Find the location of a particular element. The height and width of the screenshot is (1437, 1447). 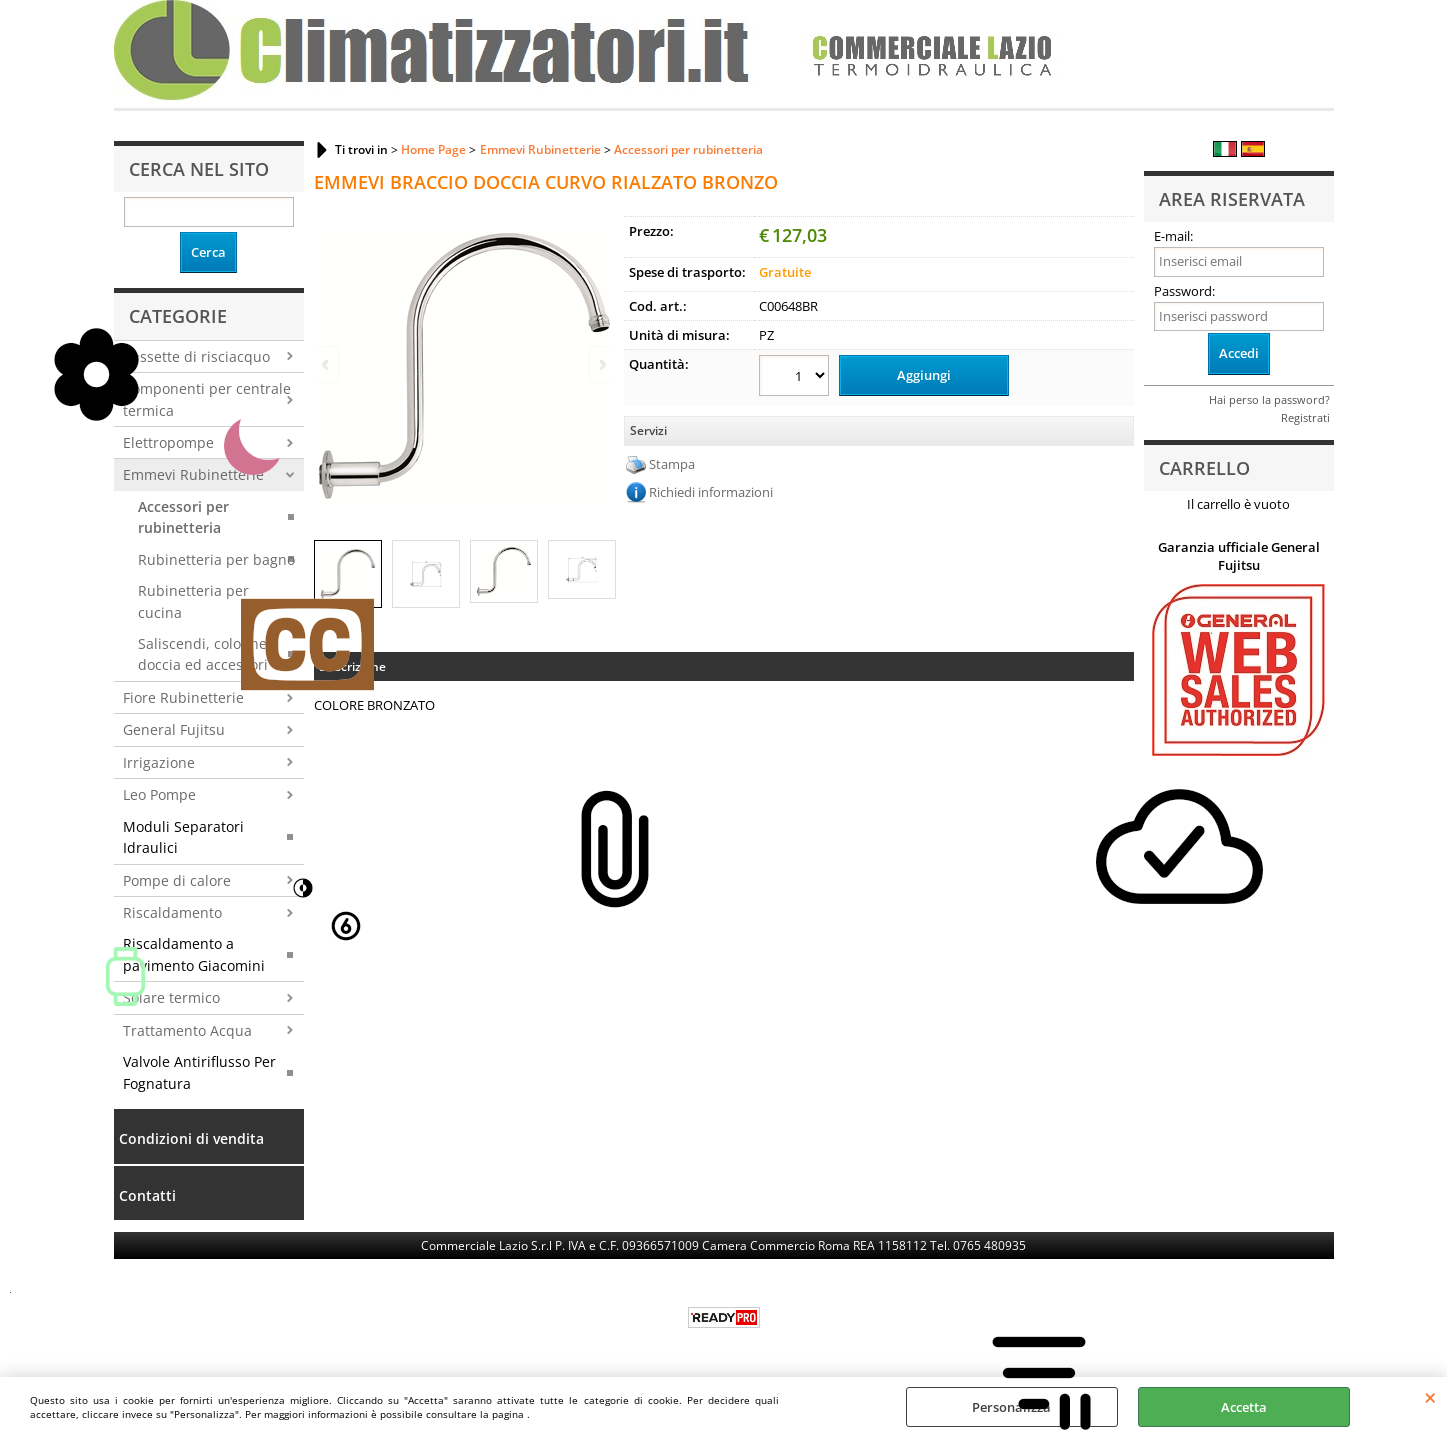

access smartwatch settings or connectivity is located at coordinates (125, 976).